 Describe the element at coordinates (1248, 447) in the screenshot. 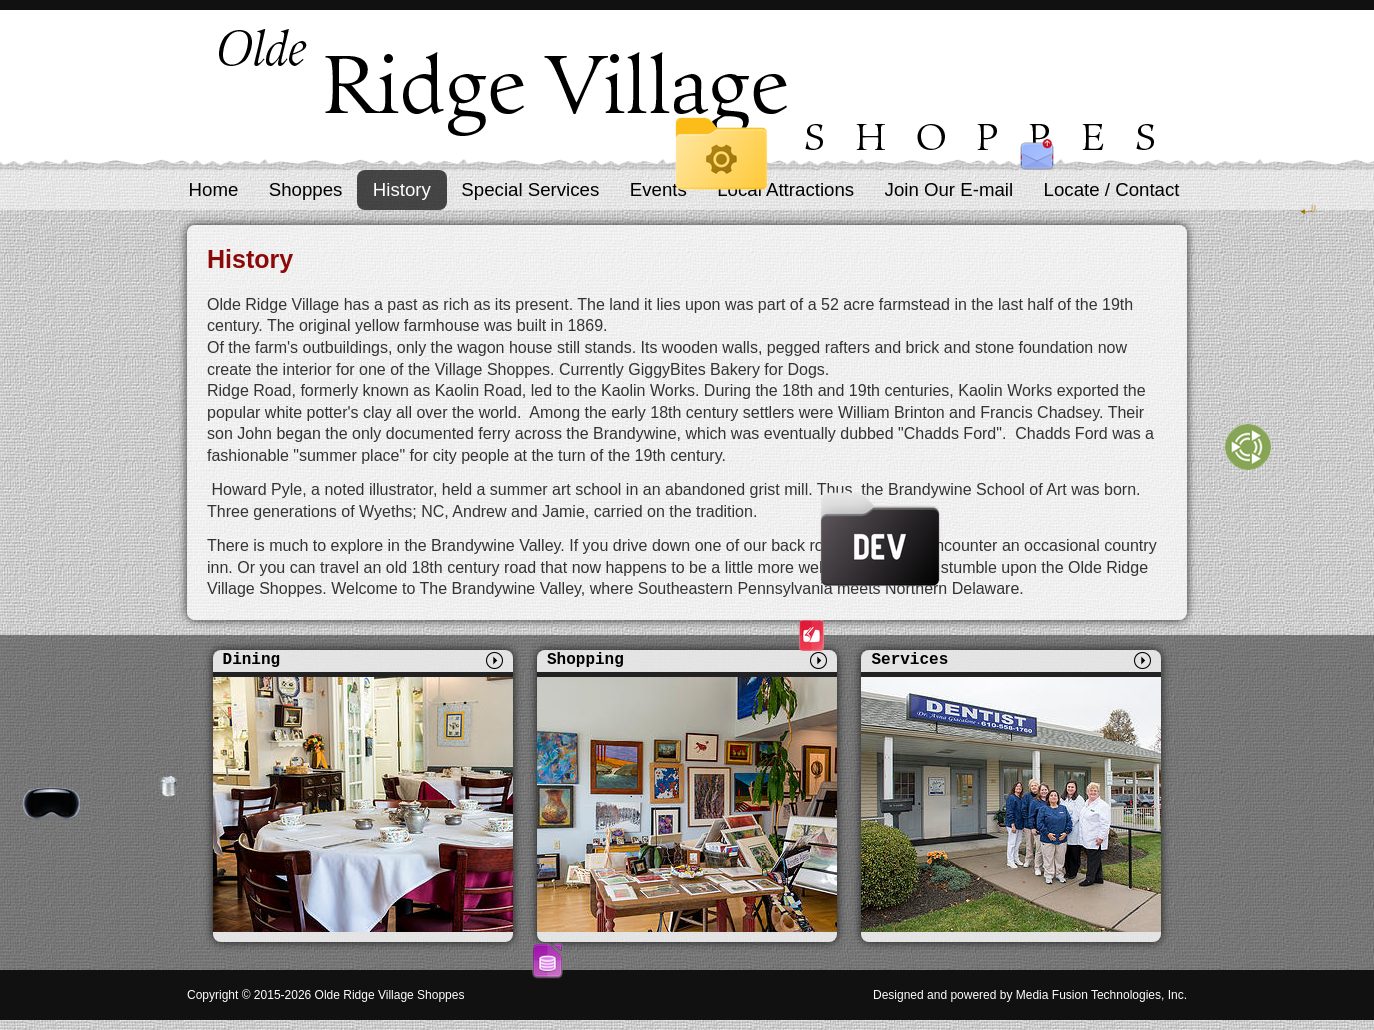

I see `launch the ubuntu mate desktop environment` at that location.